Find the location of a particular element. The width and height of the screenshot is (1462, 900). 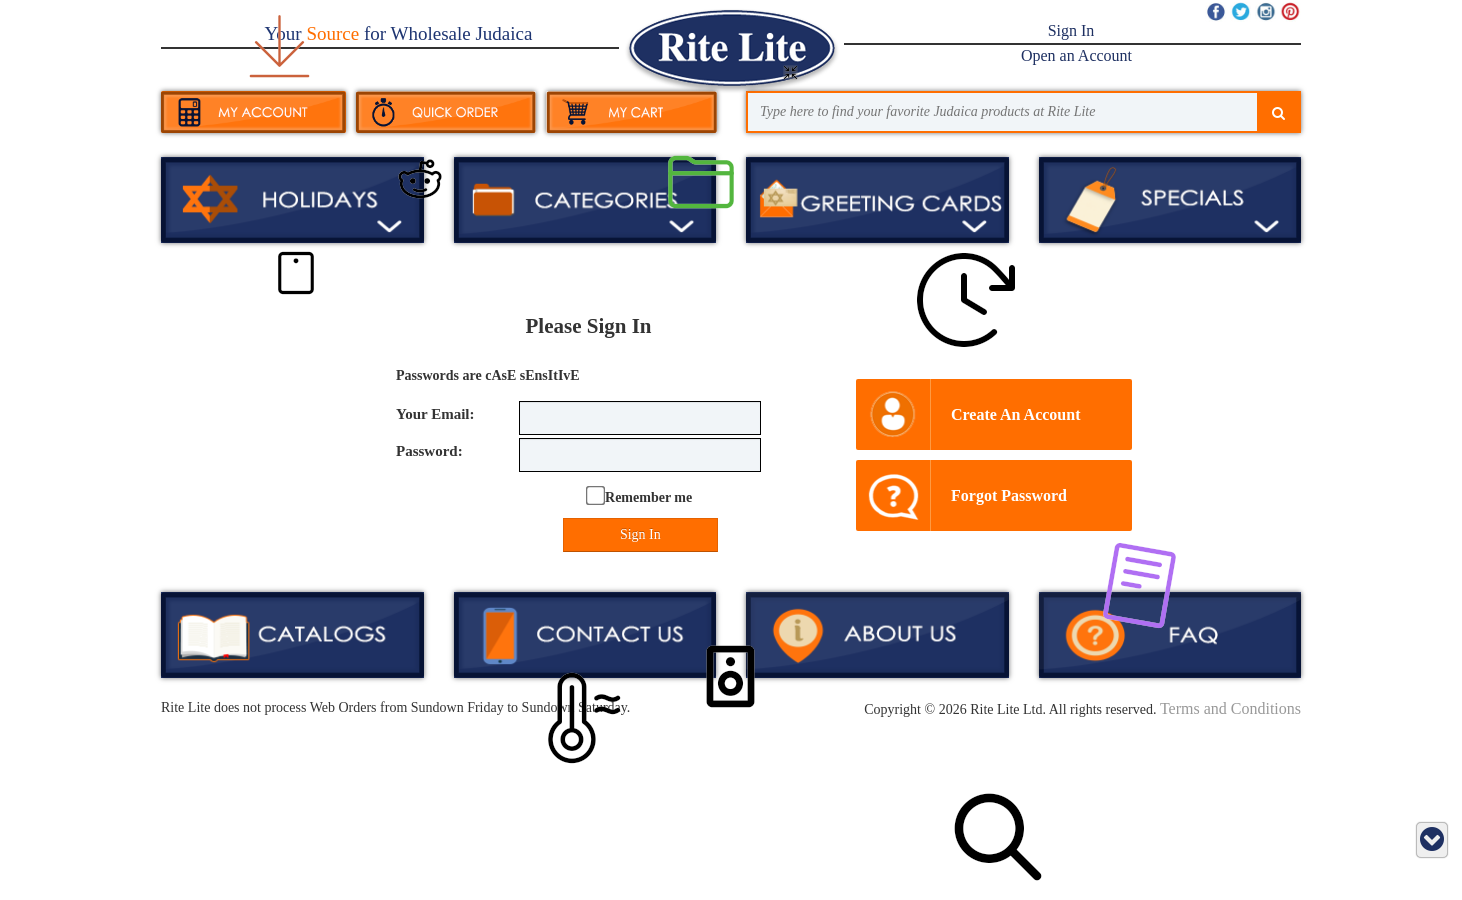

access audio or speaker settings is located at coordinates (730, 676).